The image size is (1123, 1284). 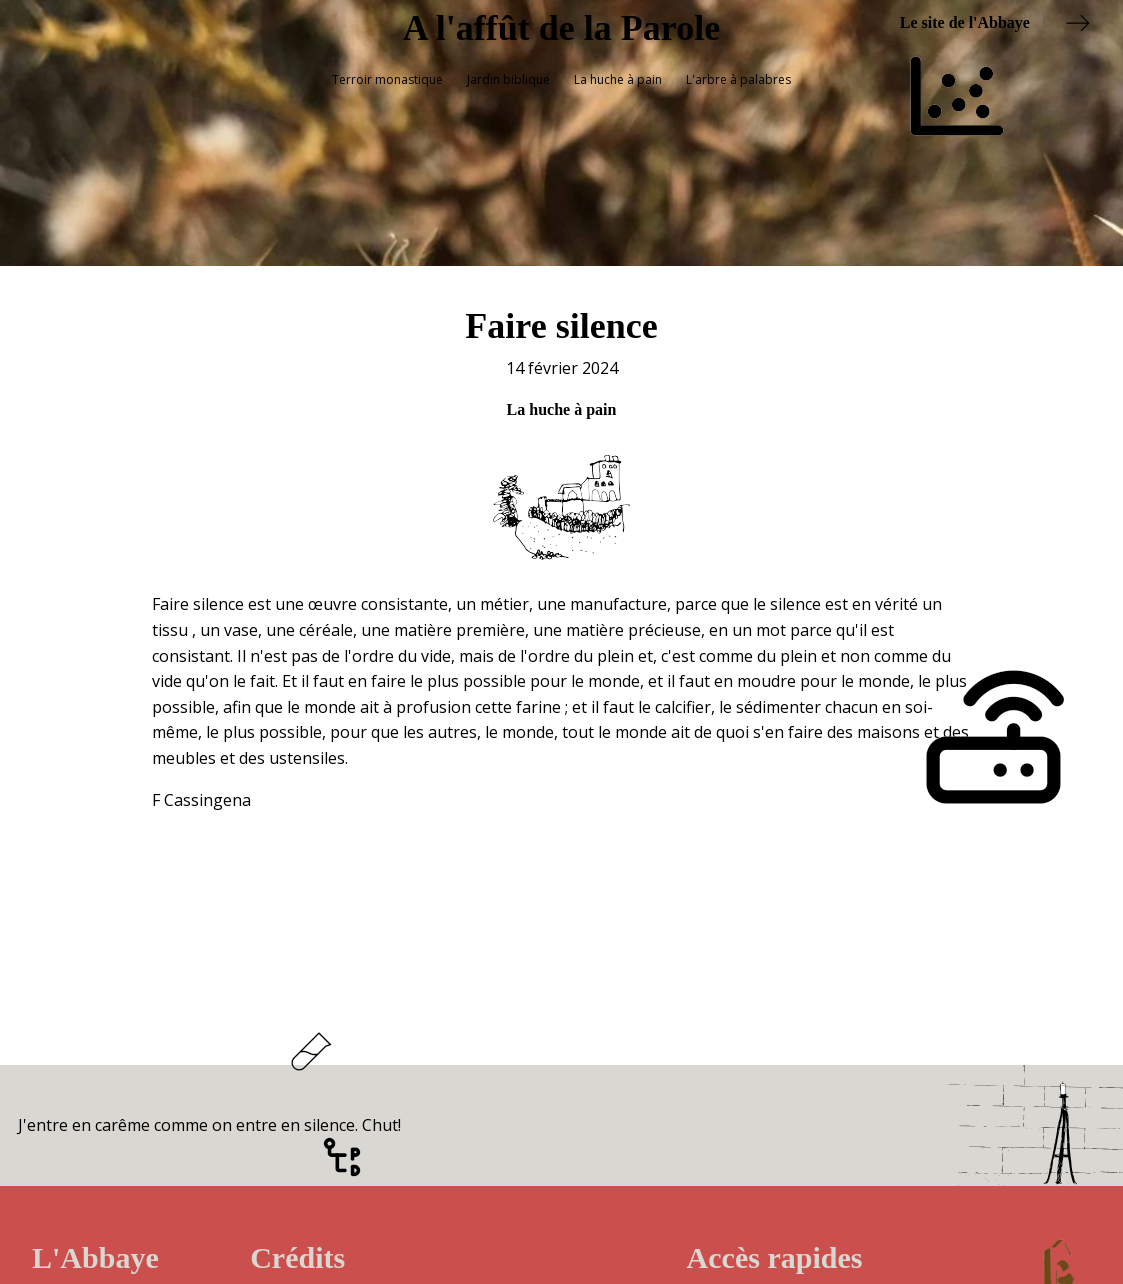 I want to click on view scatter plot data visualization, so click(x=957, y=96).